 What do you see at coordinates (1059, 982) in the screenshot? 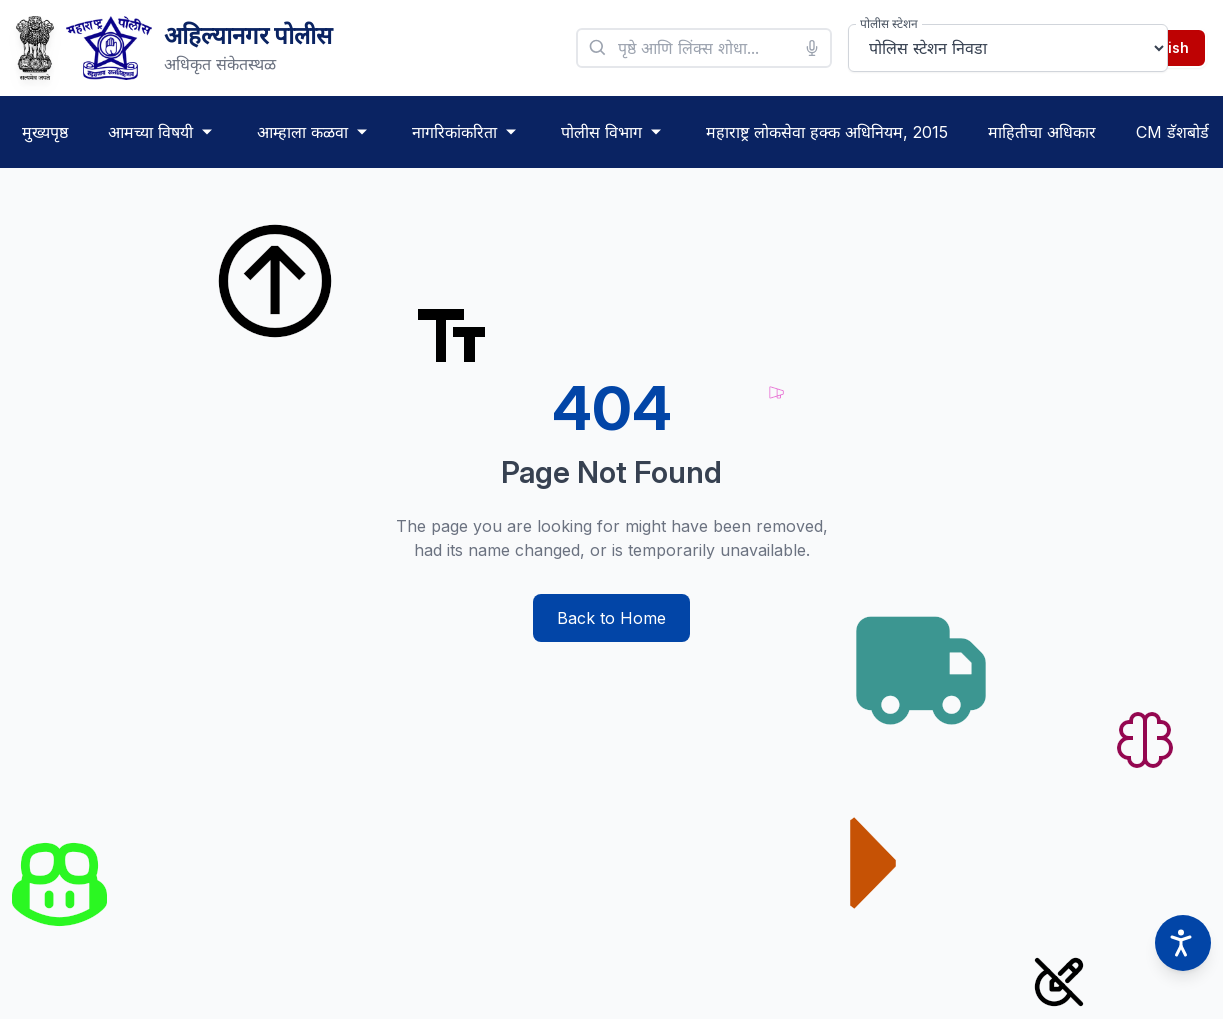
I see `editing is disabled or unavailable` at bounding box center [1059, 982].